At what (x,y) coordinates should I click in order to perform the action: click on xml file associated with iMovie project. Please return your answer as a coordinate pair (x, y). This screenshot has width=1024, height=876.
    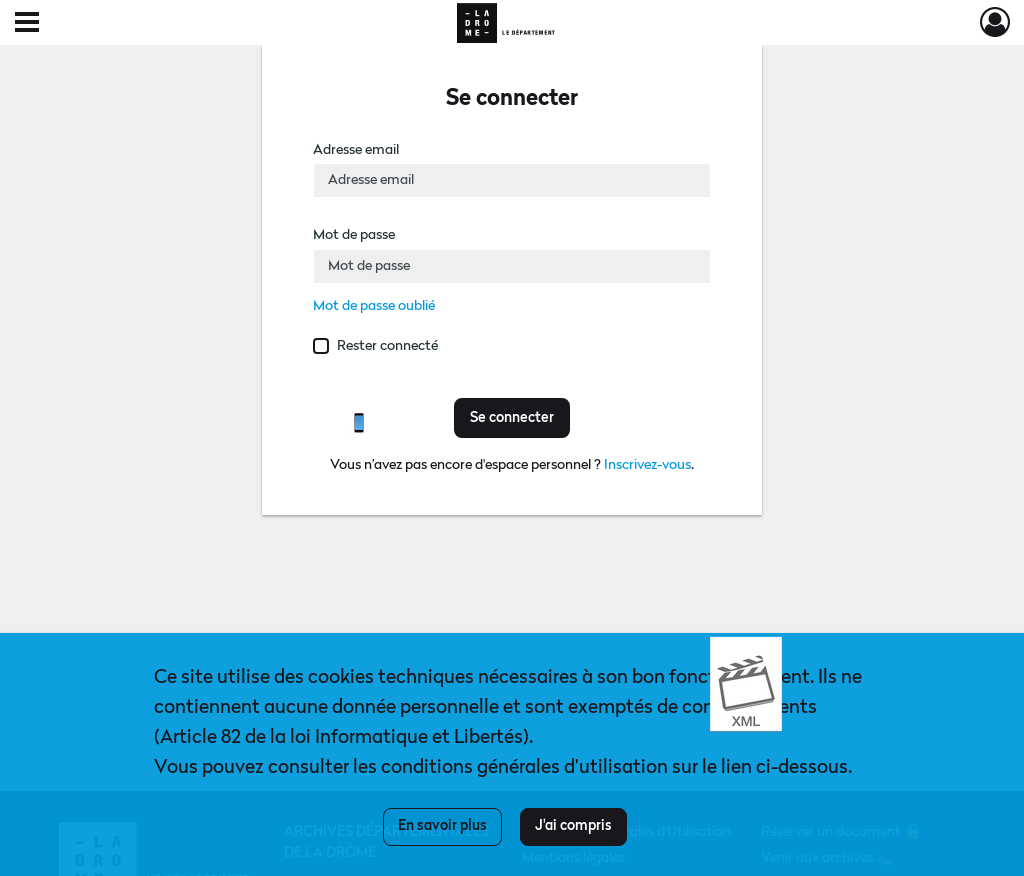
    Looking at the image, I should click on (746, 684).